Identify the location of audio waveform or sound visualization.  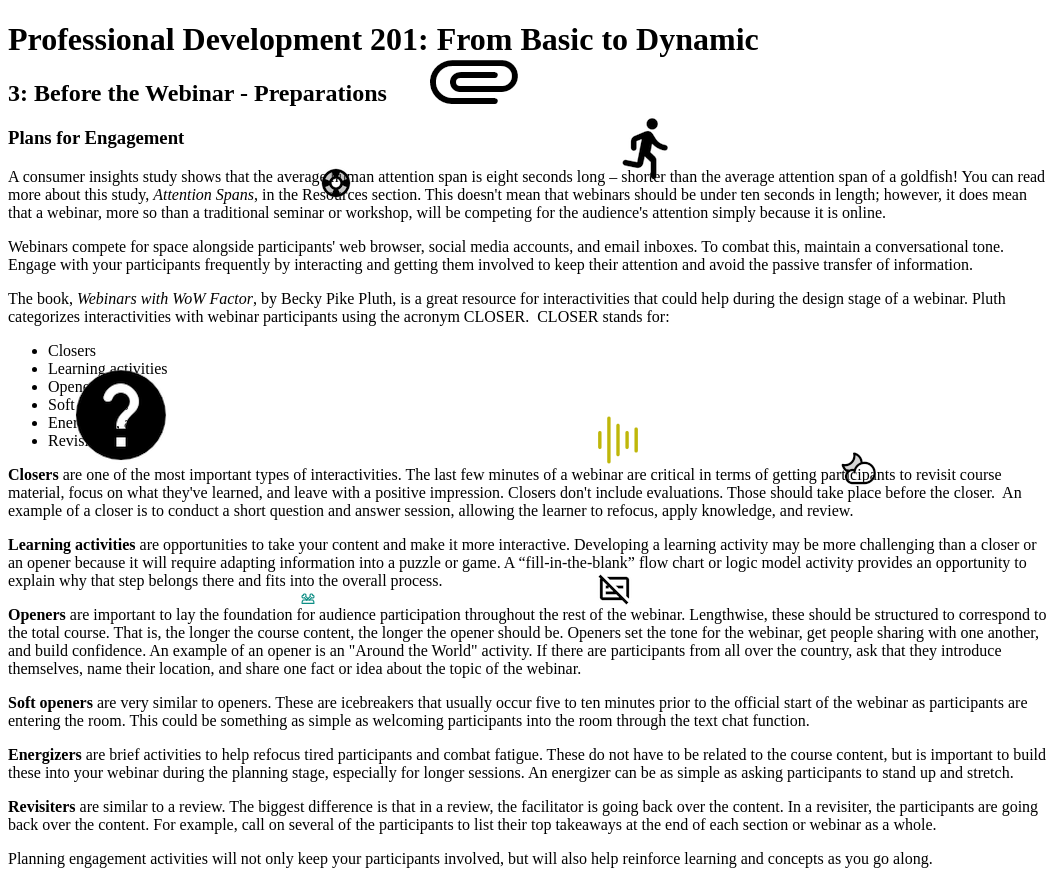
(618, 440).